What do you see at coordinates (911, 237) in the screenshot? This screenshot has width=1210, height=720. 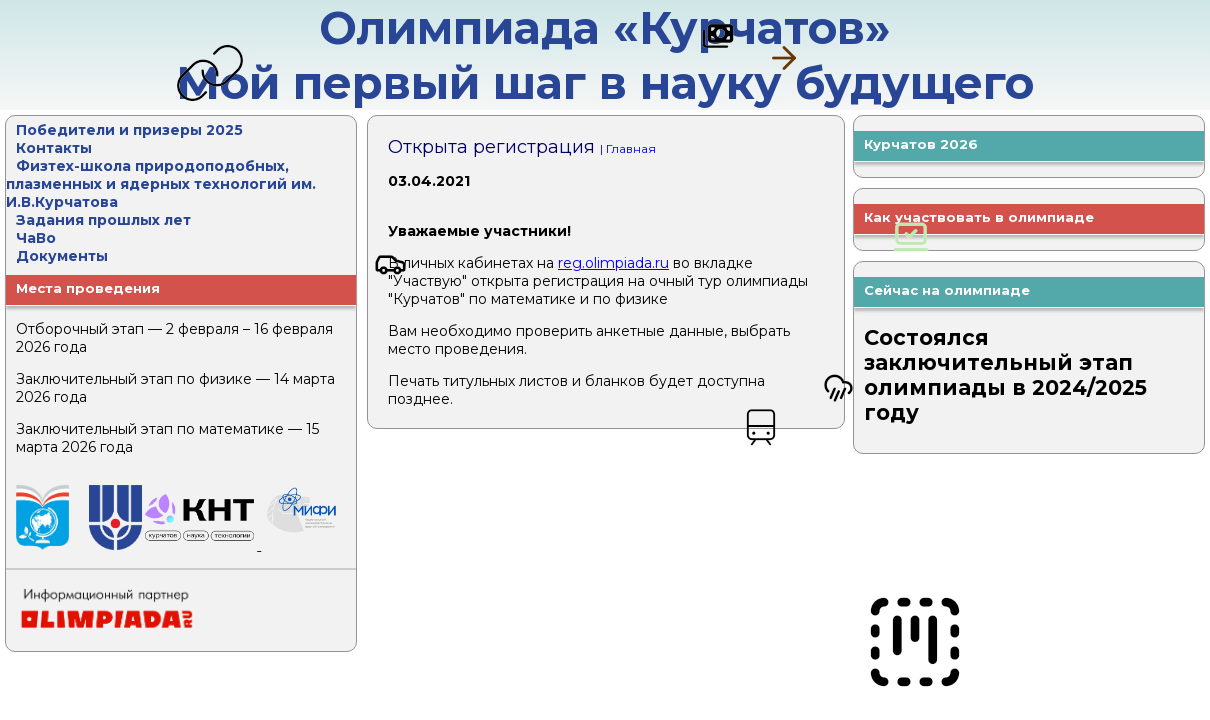 I see `device verification complete` at bounding box center [911, 237].